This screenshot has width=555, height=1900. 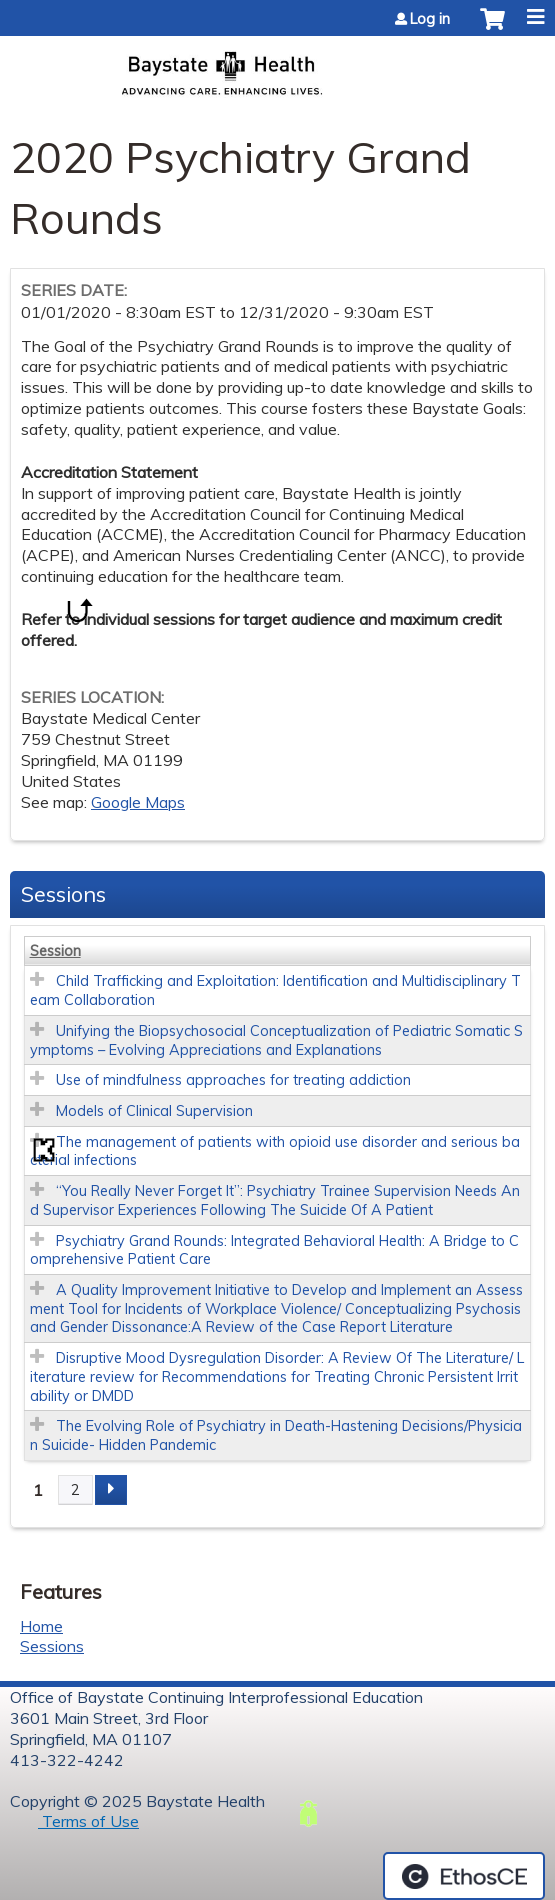 I want to click on select e-bike as transportation mode, so click(x=308, y=1813).